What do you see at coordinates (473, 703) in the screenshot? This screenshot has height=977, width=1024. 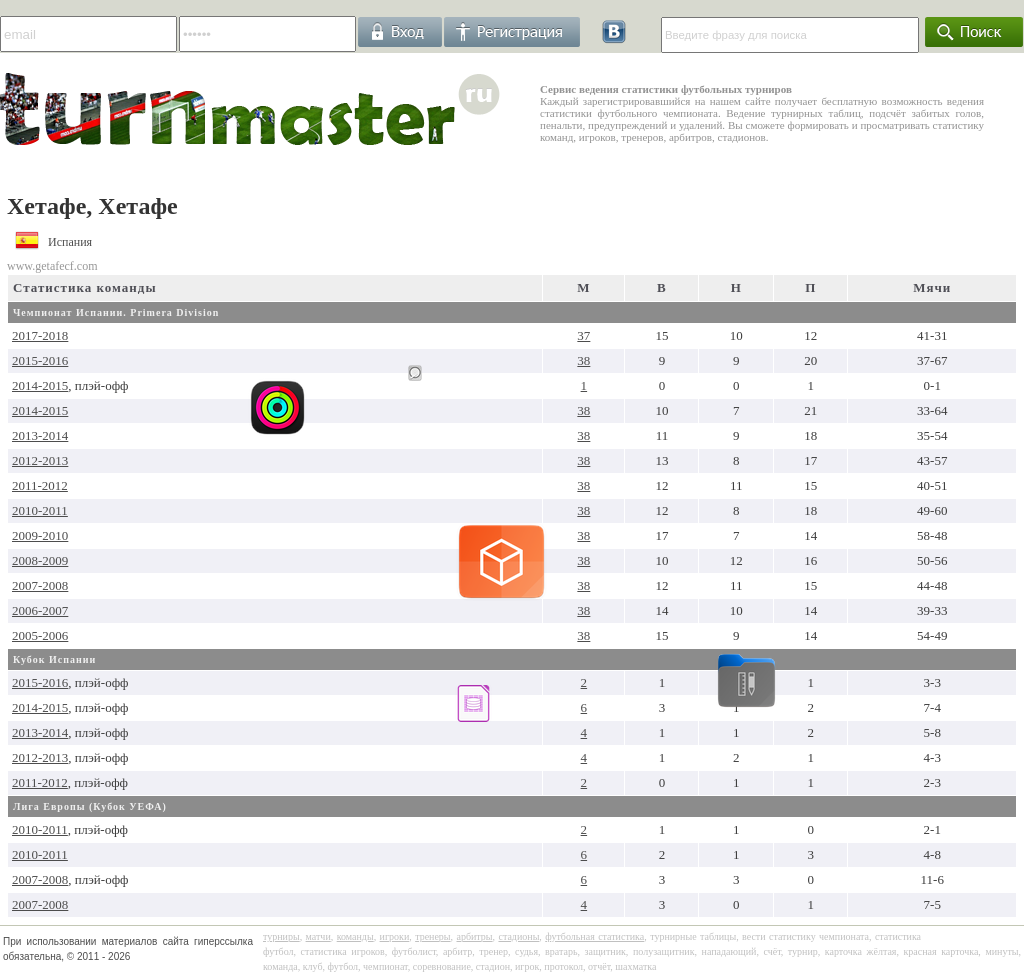 I see `open a libreoffice base database file` at bounding box center [473, 703].